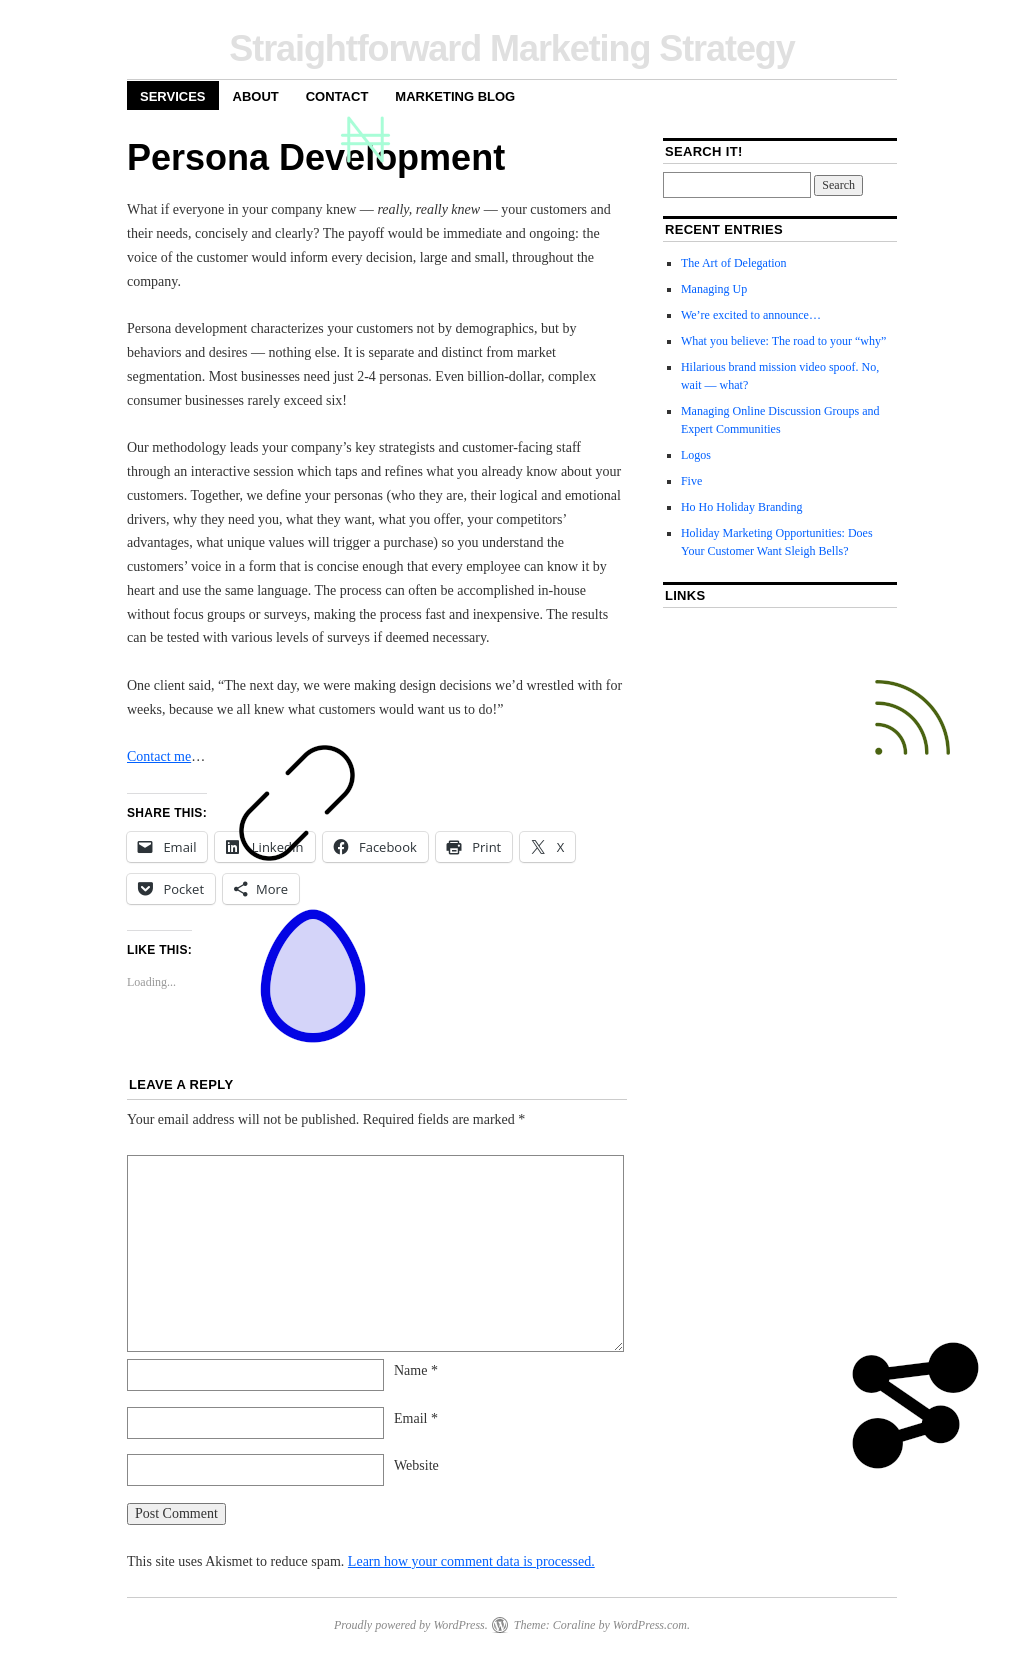 The height and width of the screenshot is (1657, 1024). Describe the element at coordinates (297, 803) in the screenshot. I see `unlink or break a connection` at that location.